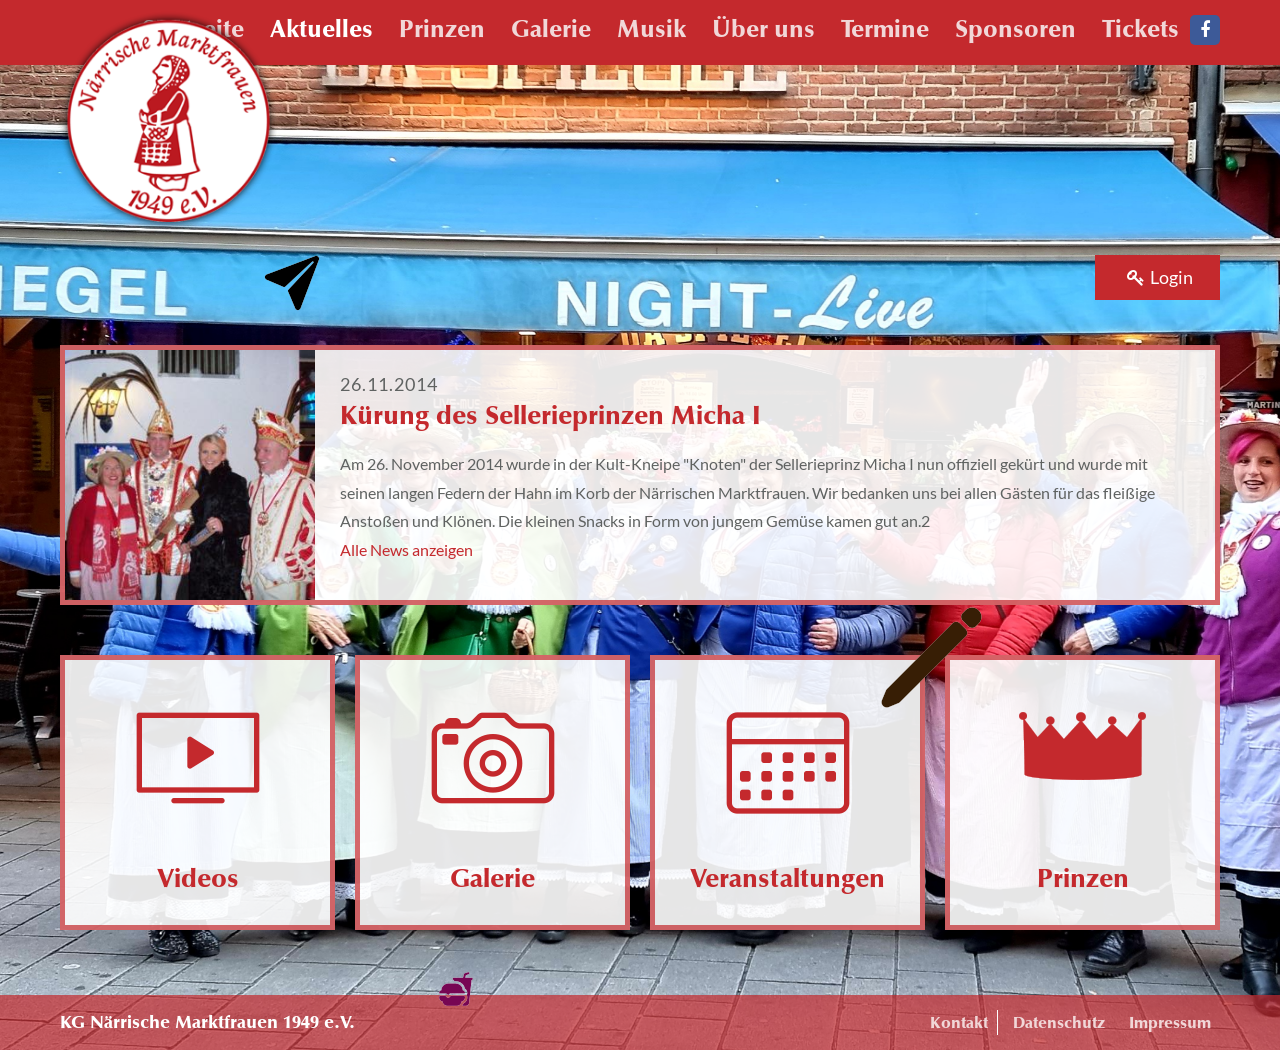 Image resolution: width=1280 pixels, height=1050 pixels. Describe the element at coordinates (456, 989) in the screenshot. I see `browse nearby fast food restaurants` at that location.